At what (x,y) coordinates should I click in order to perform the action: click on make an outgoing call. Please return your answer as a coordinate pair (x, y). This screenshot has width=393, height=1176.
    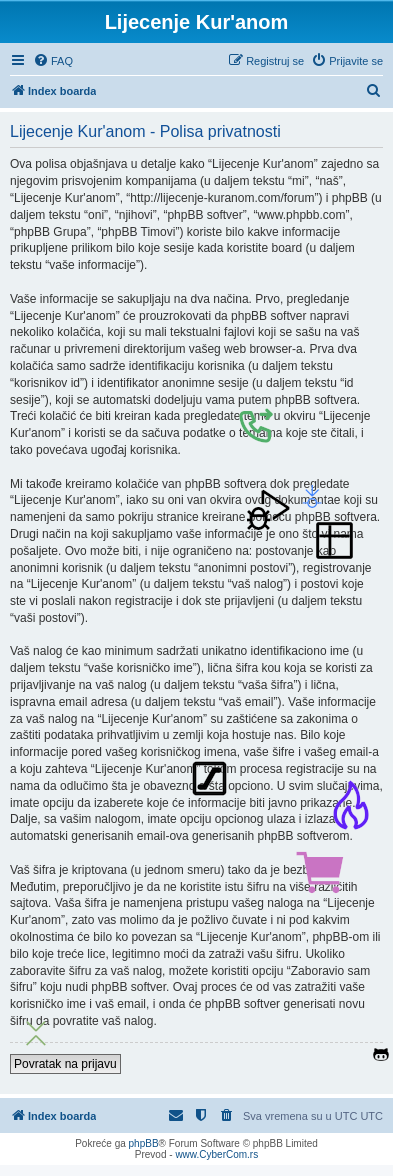
    Looking at the image, I should click on (256, 426).